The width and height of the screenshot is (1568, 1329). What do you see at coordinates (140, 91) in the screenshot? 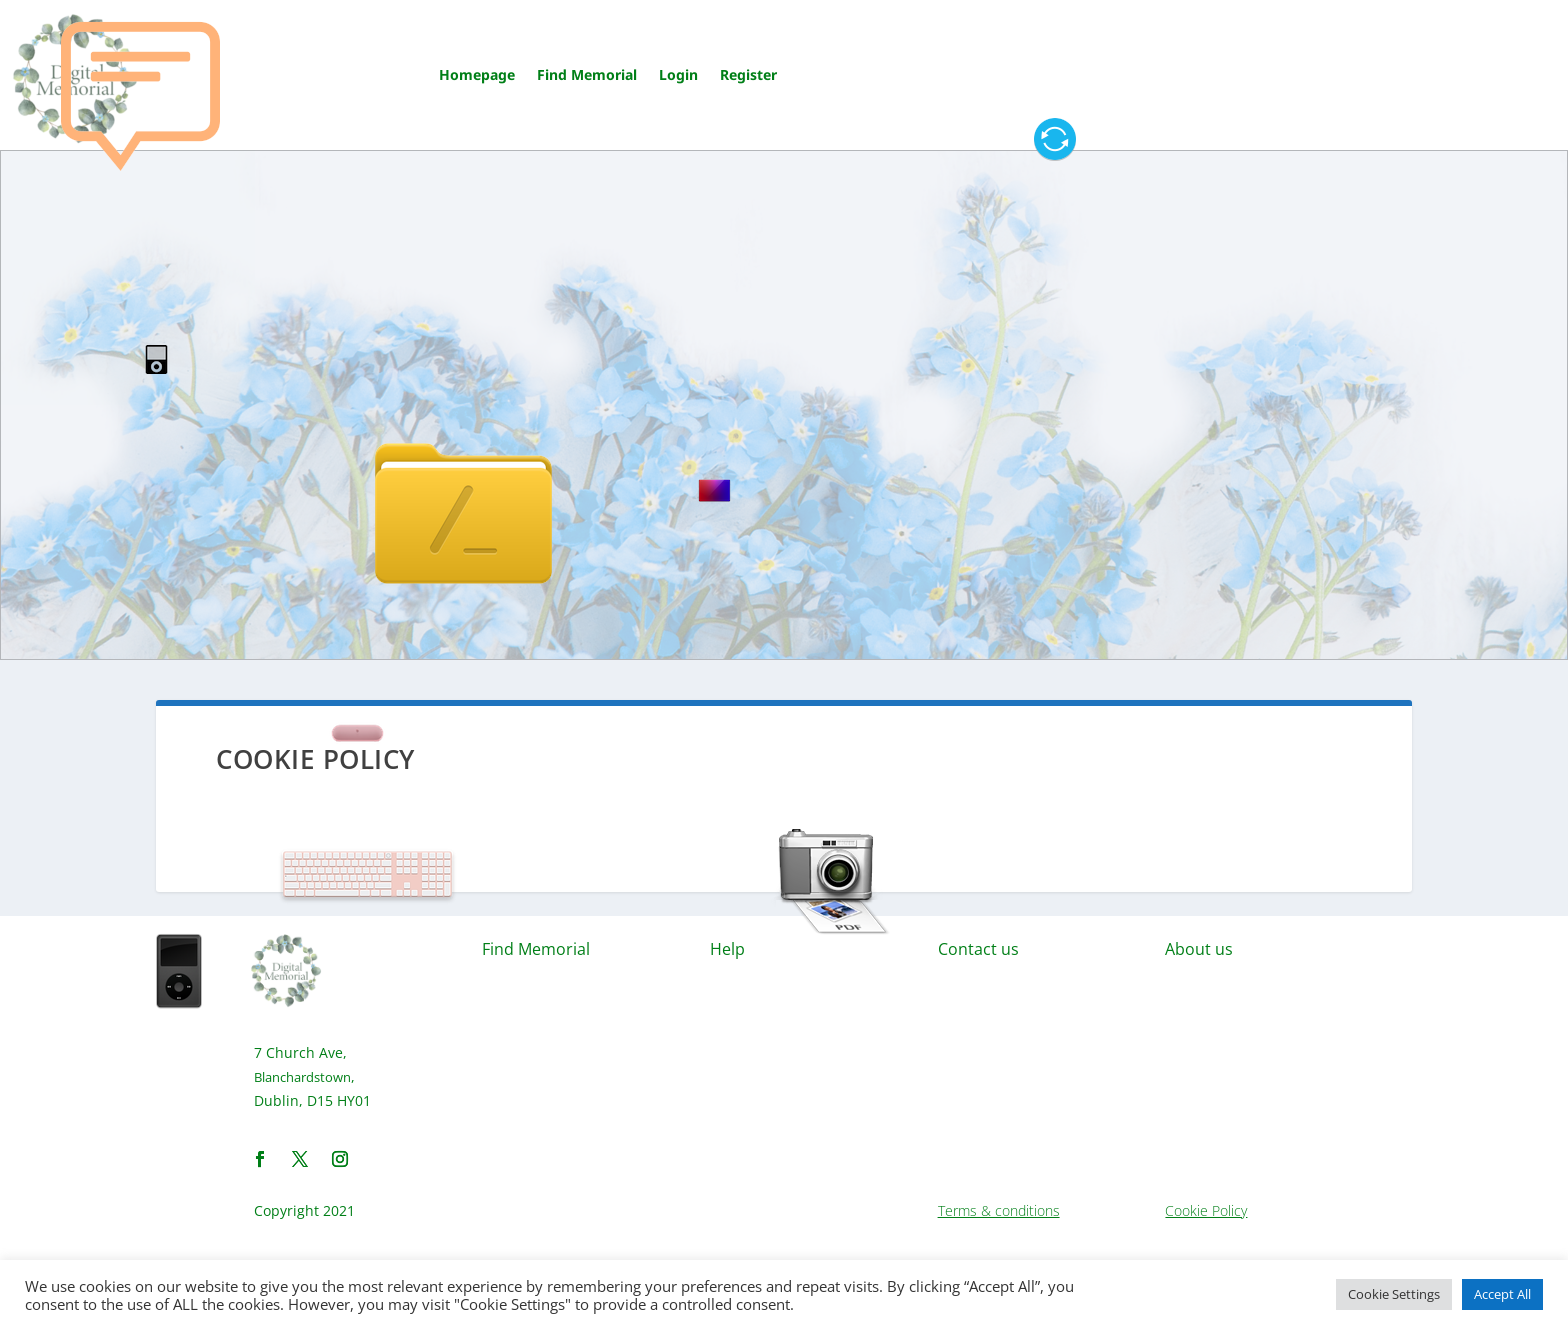
I see `open the messaging app` at bounding box center [140, 91].